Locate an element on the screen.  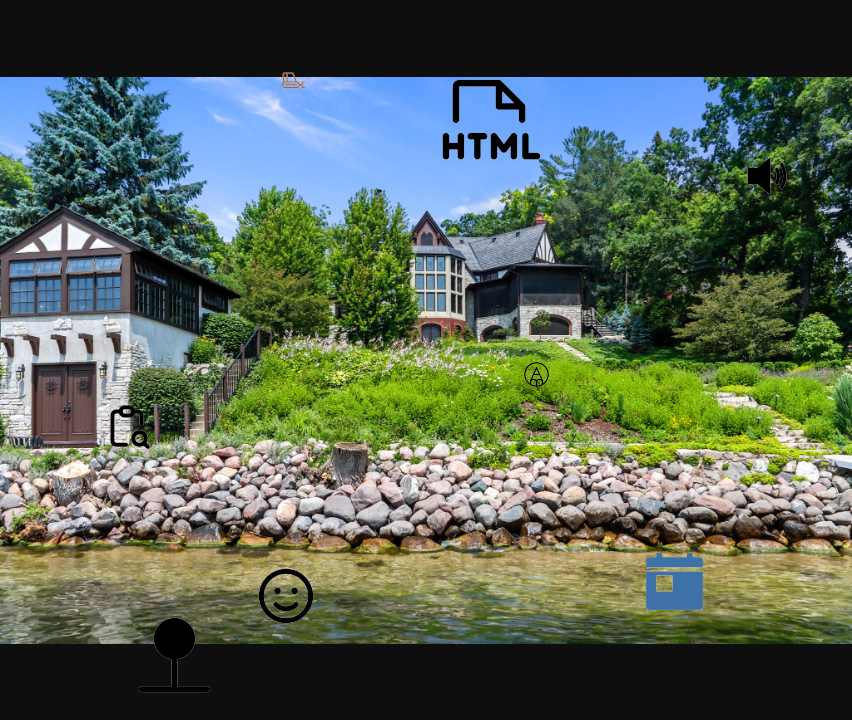
view today's date or events is located at coordinates (674, 581).